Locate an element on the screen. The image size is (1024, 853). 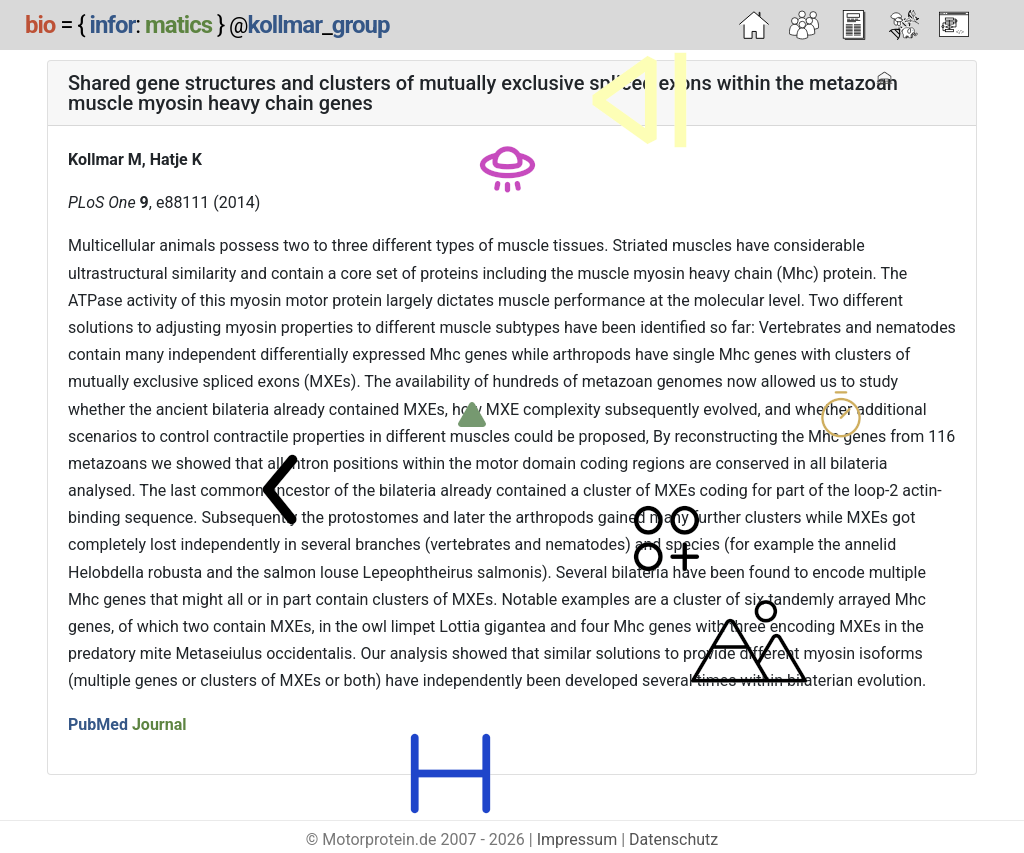
view landscape or nature photos is located at coordinates (749, 647).